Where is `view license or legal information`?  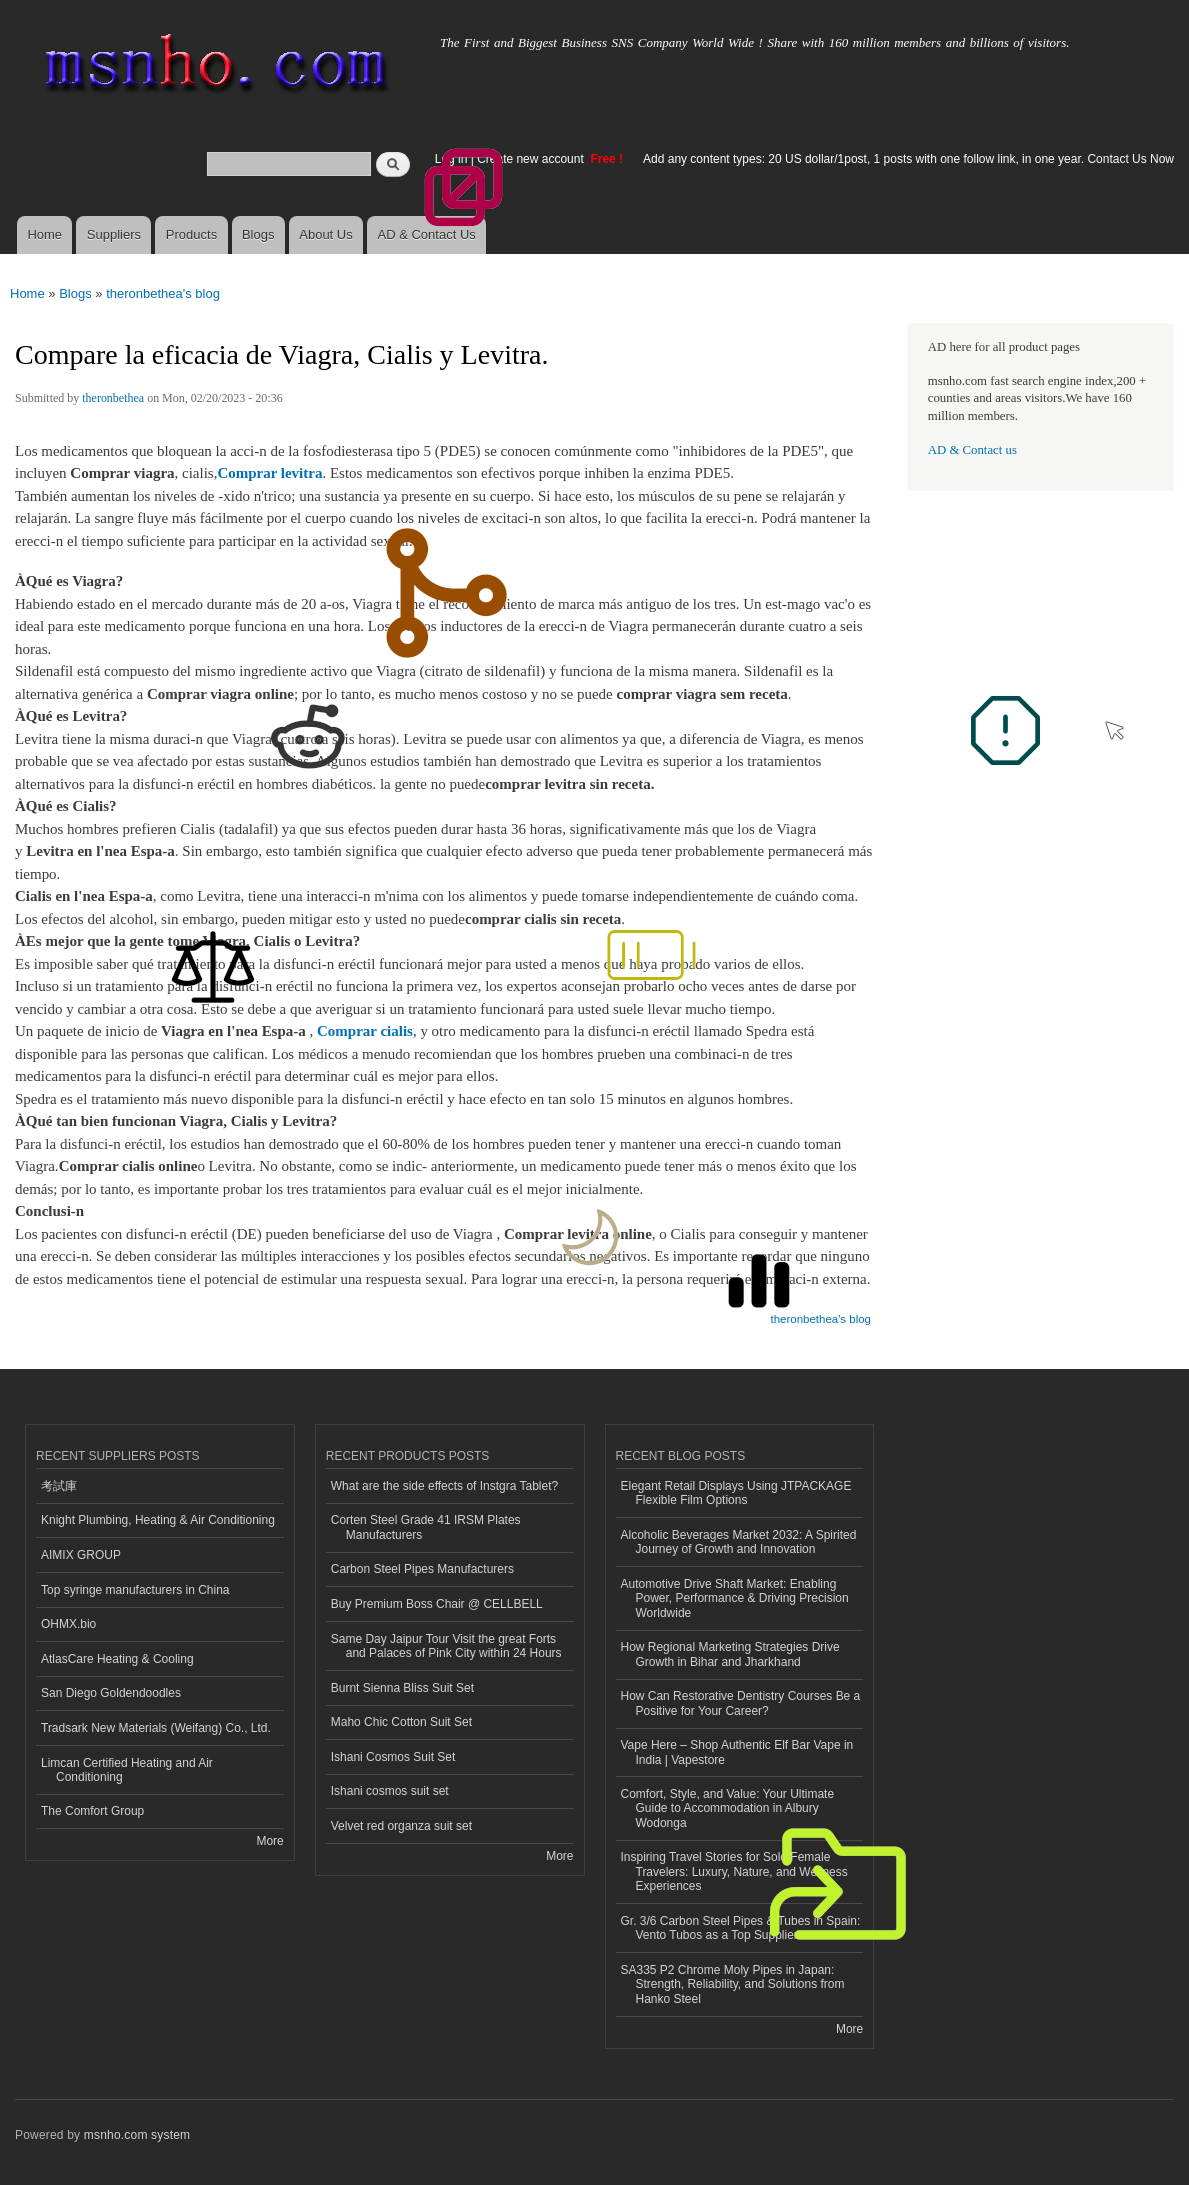 view license or legal information is located at coordinates (213, 967).